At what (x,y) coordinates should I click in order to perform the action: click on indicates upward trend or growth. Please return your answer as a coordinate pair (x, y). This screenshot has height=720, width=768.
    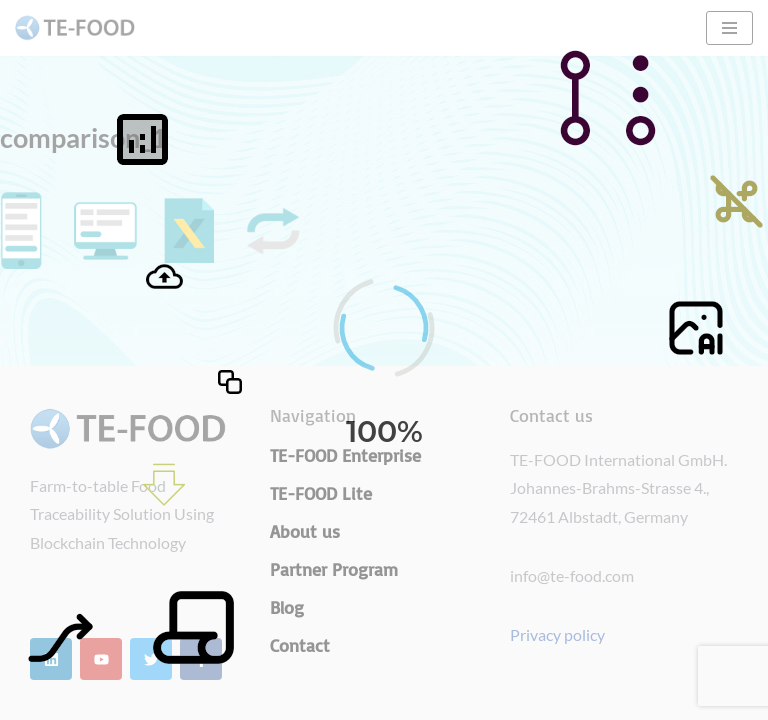
    Looking at the image, I should click on (60, 639).